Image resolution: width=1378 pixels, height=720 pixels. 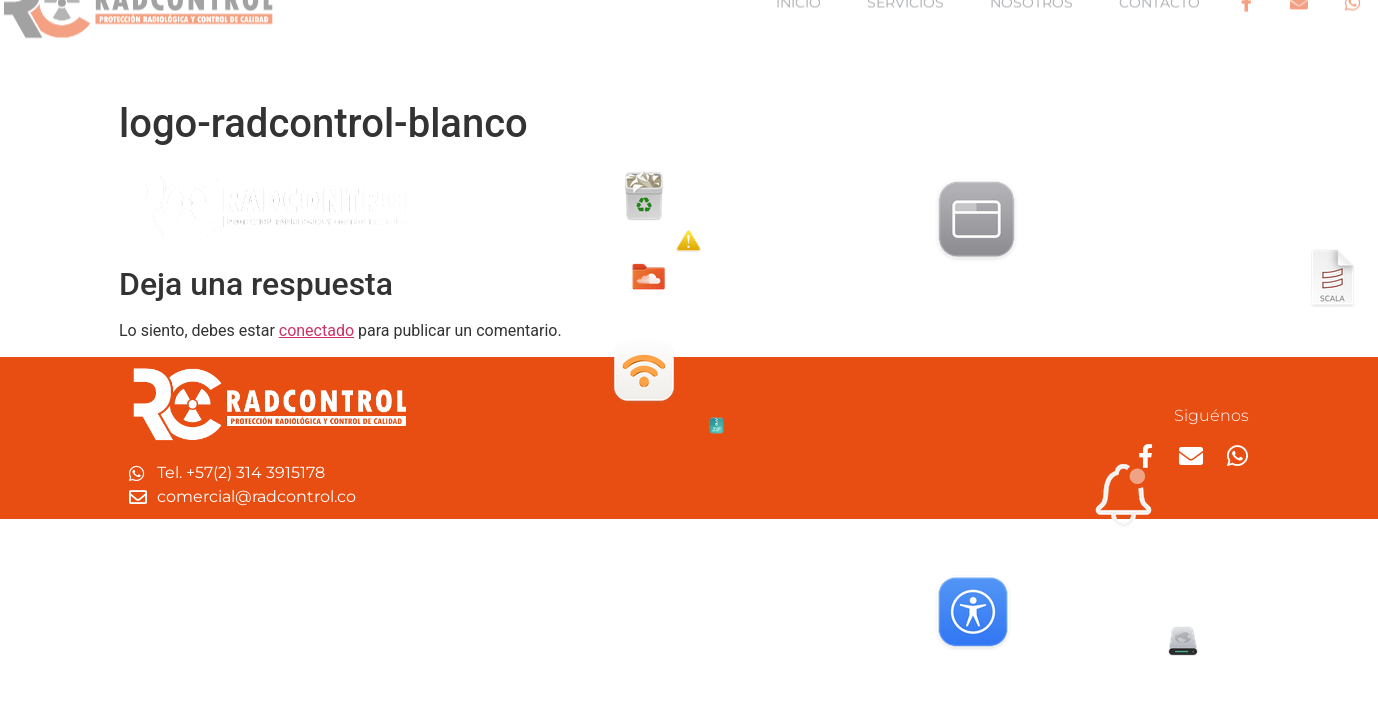 I want to click on a compressed zip file, so click(x=716, y=425).